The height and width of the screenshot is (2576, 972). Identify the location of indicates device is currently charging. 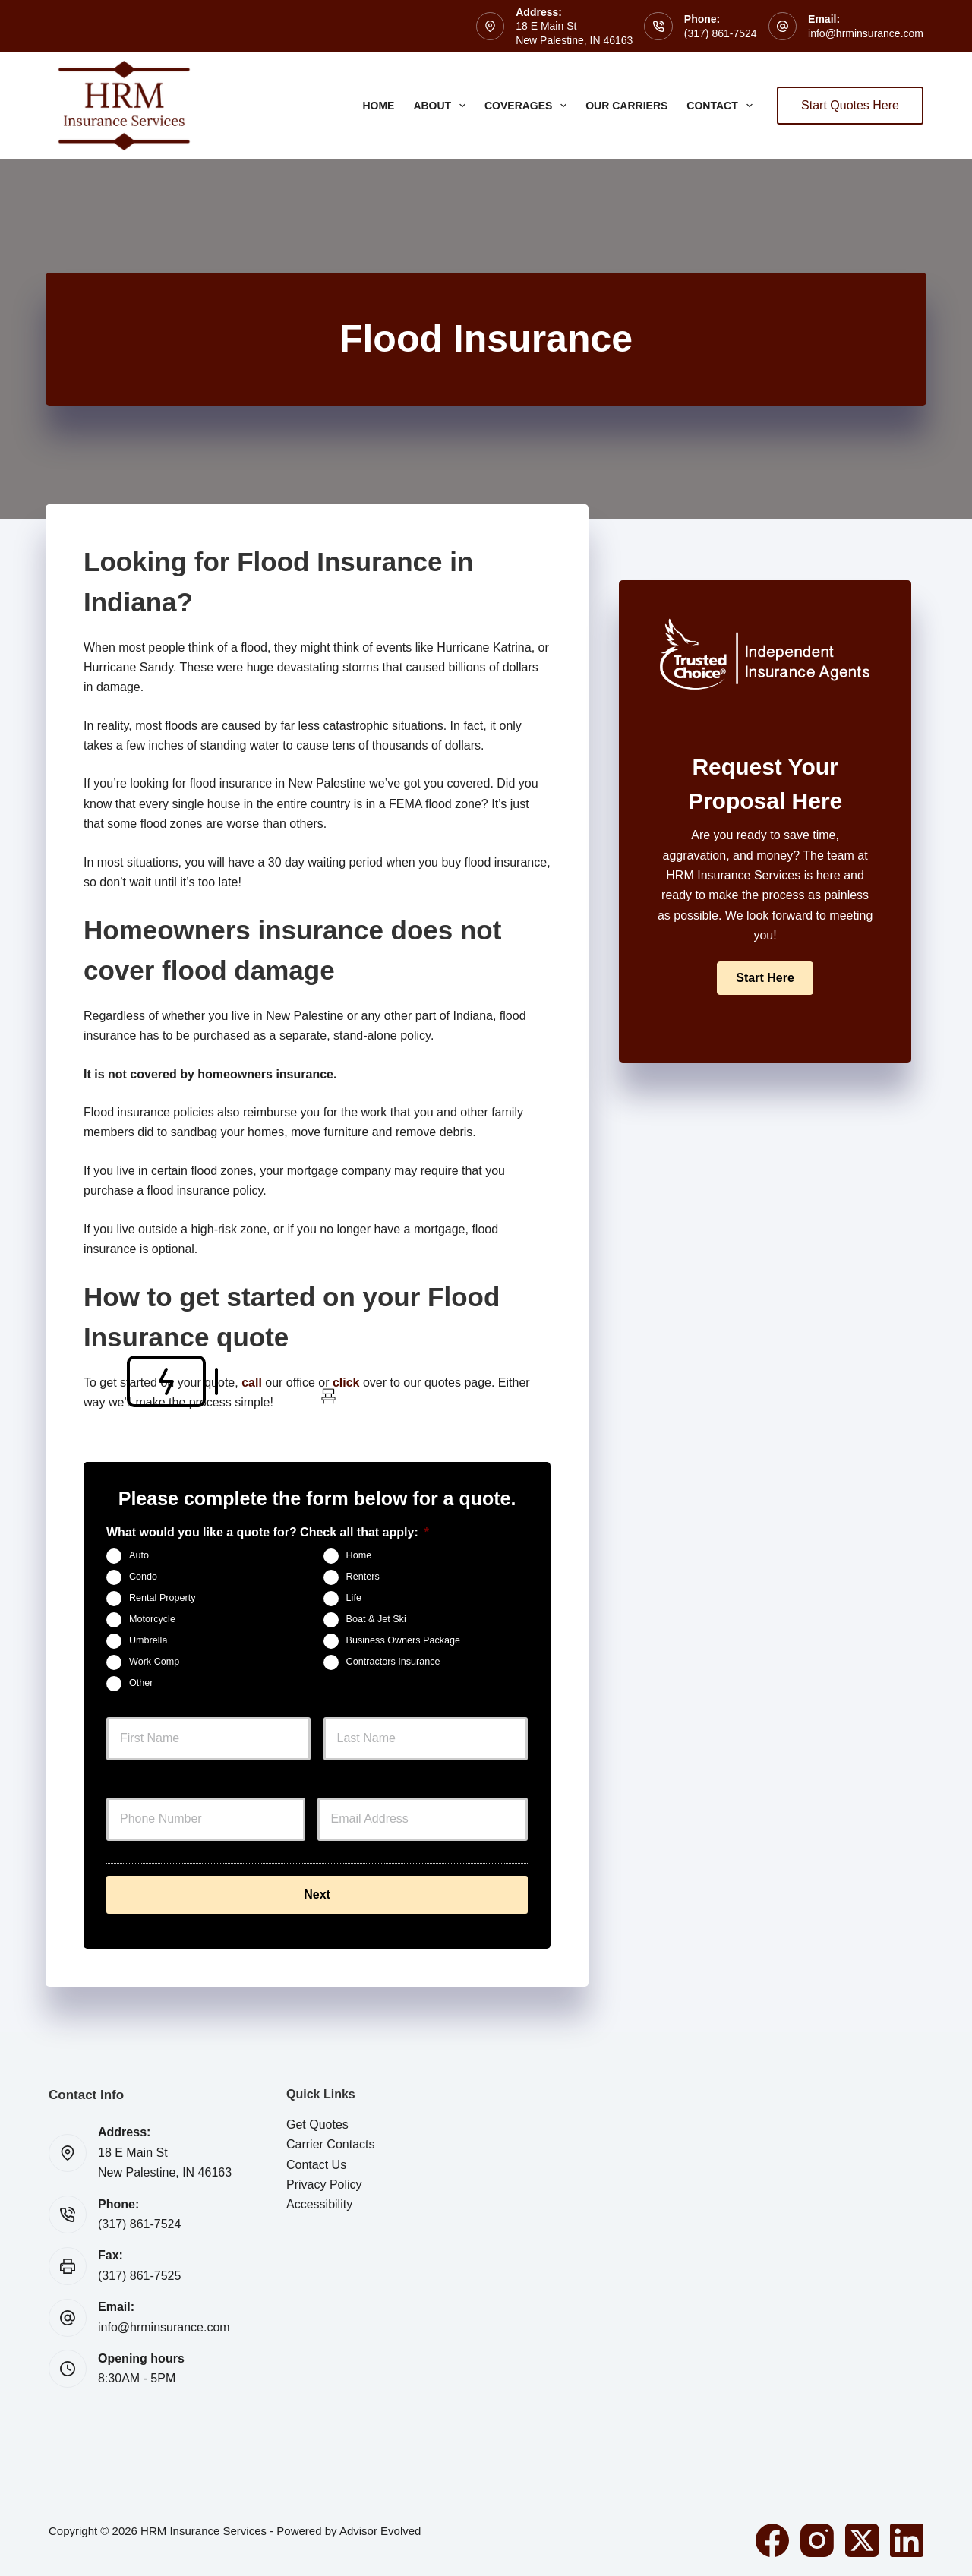
(171, 1381).